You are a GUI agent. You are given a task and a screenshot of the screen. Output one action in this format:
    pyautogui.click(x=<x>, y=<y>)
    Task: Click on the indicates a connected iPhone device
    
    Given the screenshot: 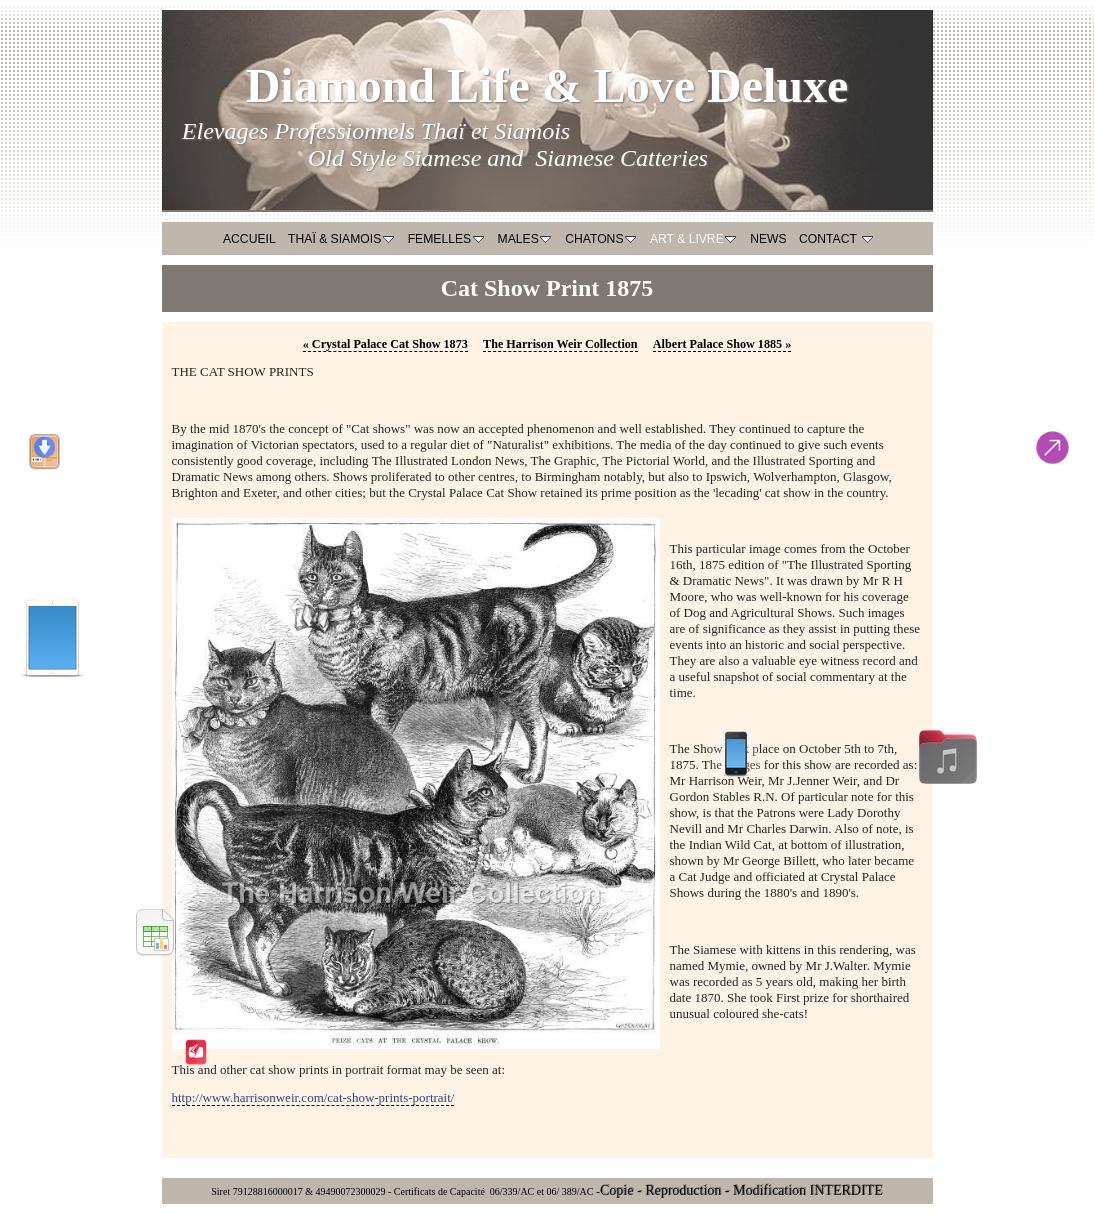 What is the action you would take?
    pyautogui.click(x=736, y=753)
    